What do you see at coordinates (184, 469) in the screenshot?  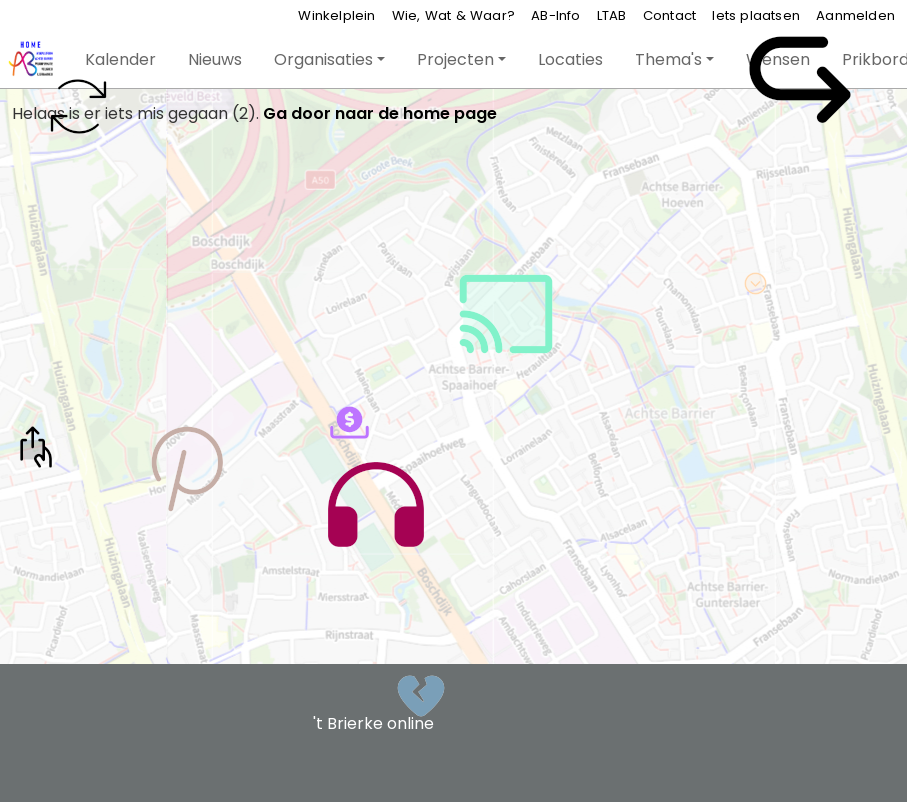 I see `open Pinterest app` at bounding box center [184, 469].